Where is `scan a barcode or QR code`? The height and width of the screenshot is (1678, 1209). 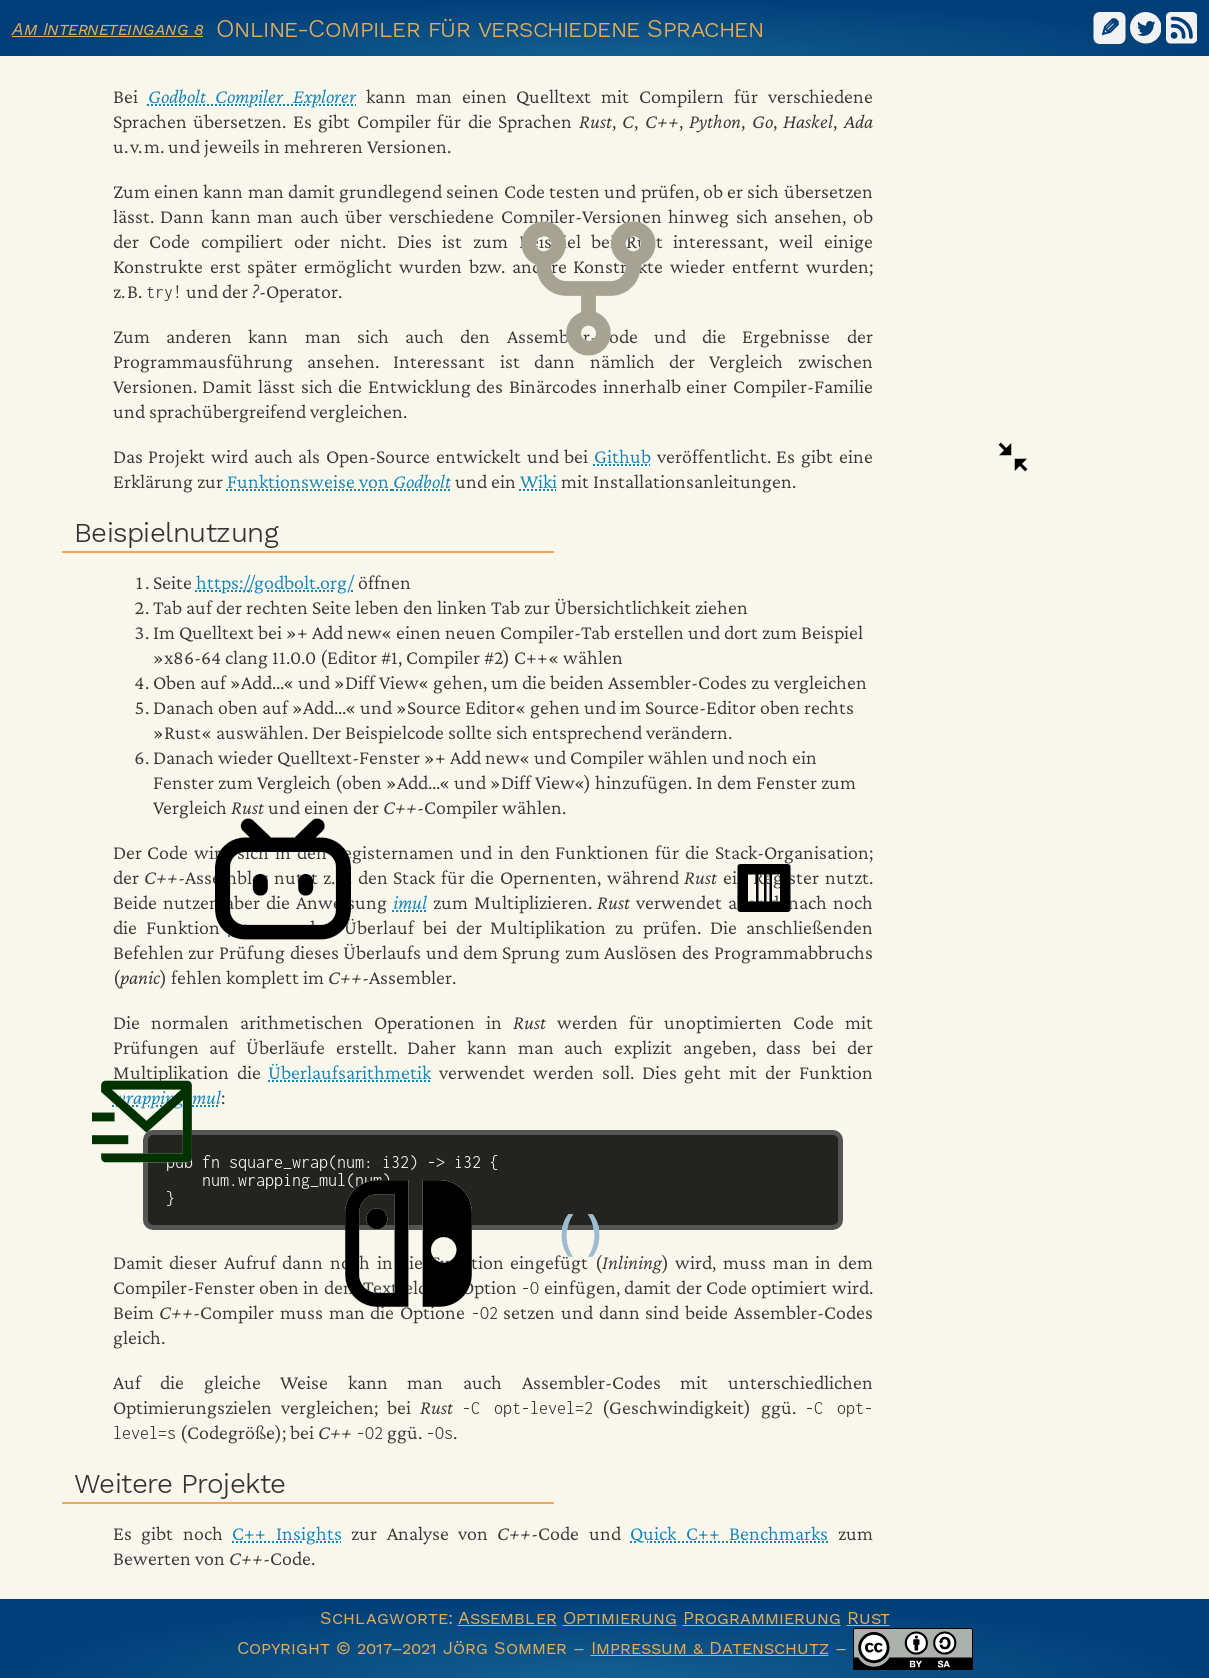
scan a barcode or QR code is located at coordinates (764, 888).